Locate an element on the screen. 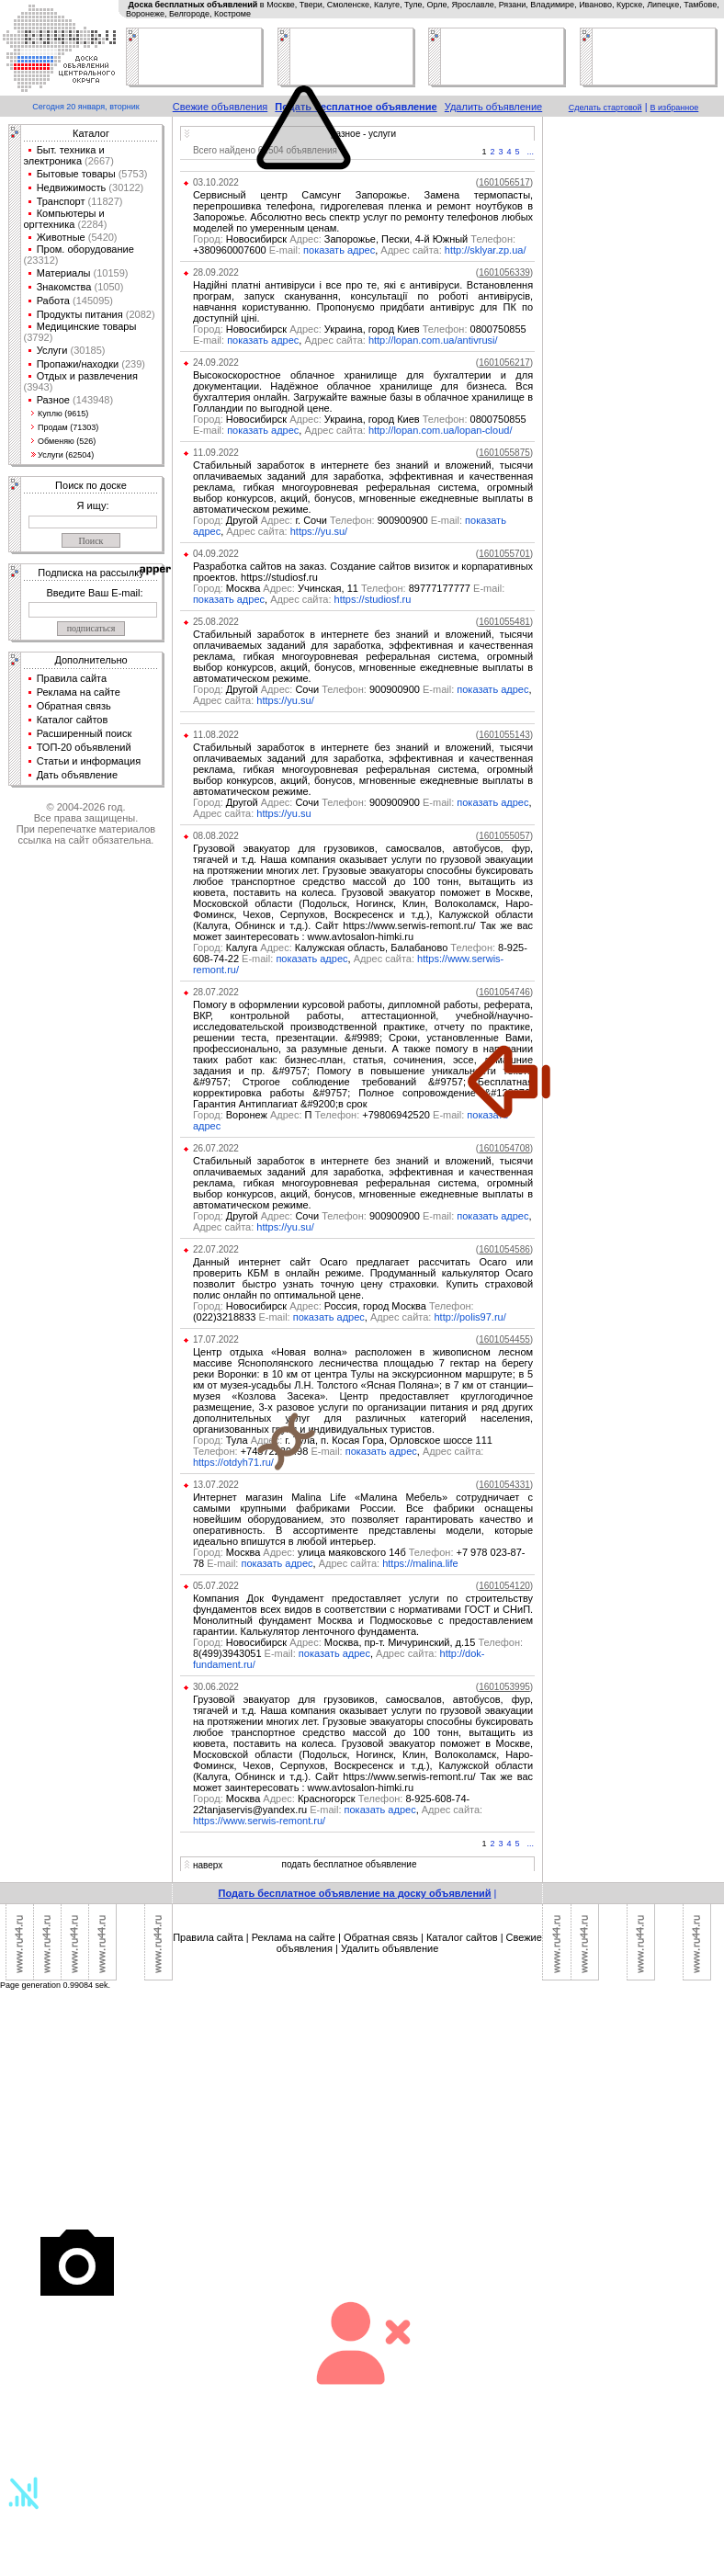  open camera to take a photo is located at coordinates (77, 2266).